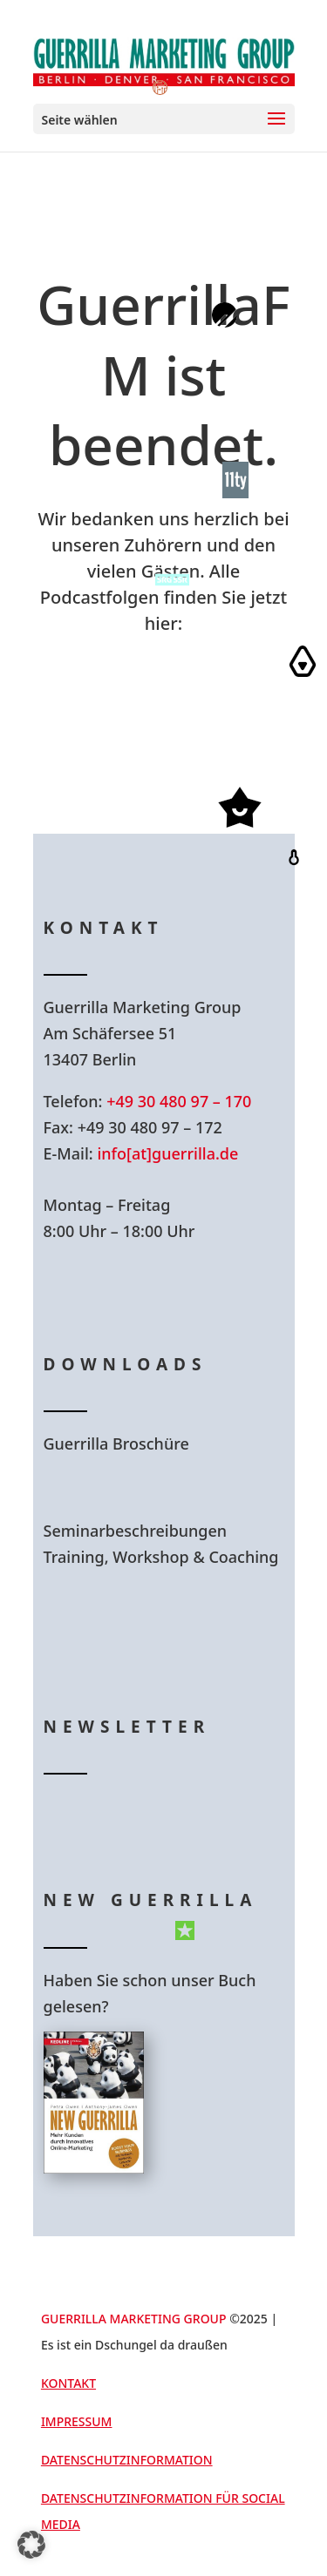 Image resolution: width=327 pixels, height=2576 pixels. I want to click on planetscale database platform logo, so click(224, 314).